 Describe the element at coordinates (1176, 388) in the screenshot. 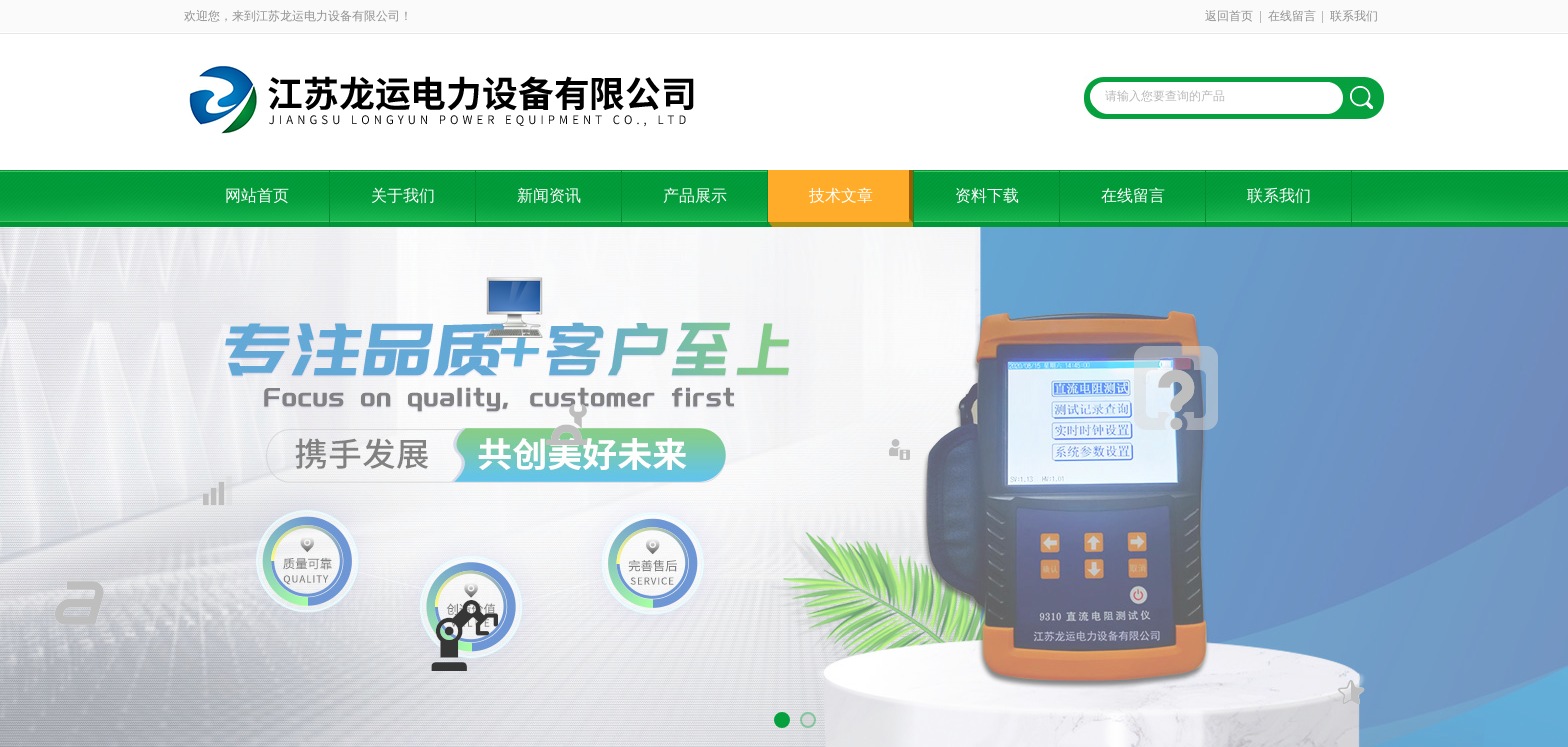

I see `indicates no network route available for wired connection` at that location.